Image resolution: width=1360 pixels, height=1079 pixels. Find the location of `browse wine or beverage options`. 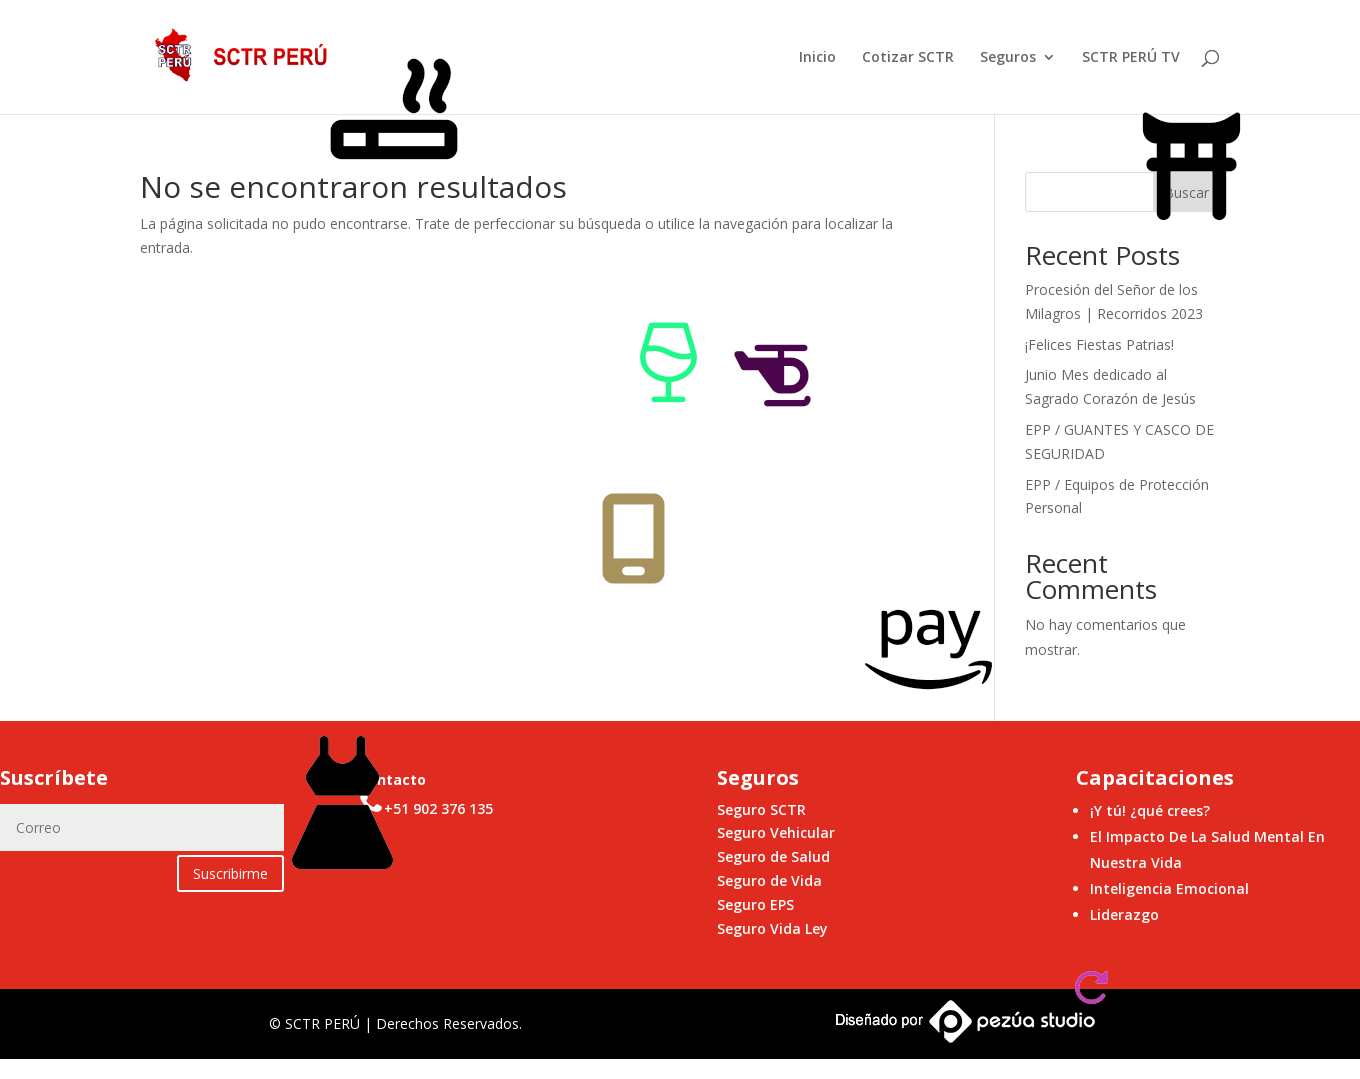

browse wine or beverage options is located at coordinates (668, 359).